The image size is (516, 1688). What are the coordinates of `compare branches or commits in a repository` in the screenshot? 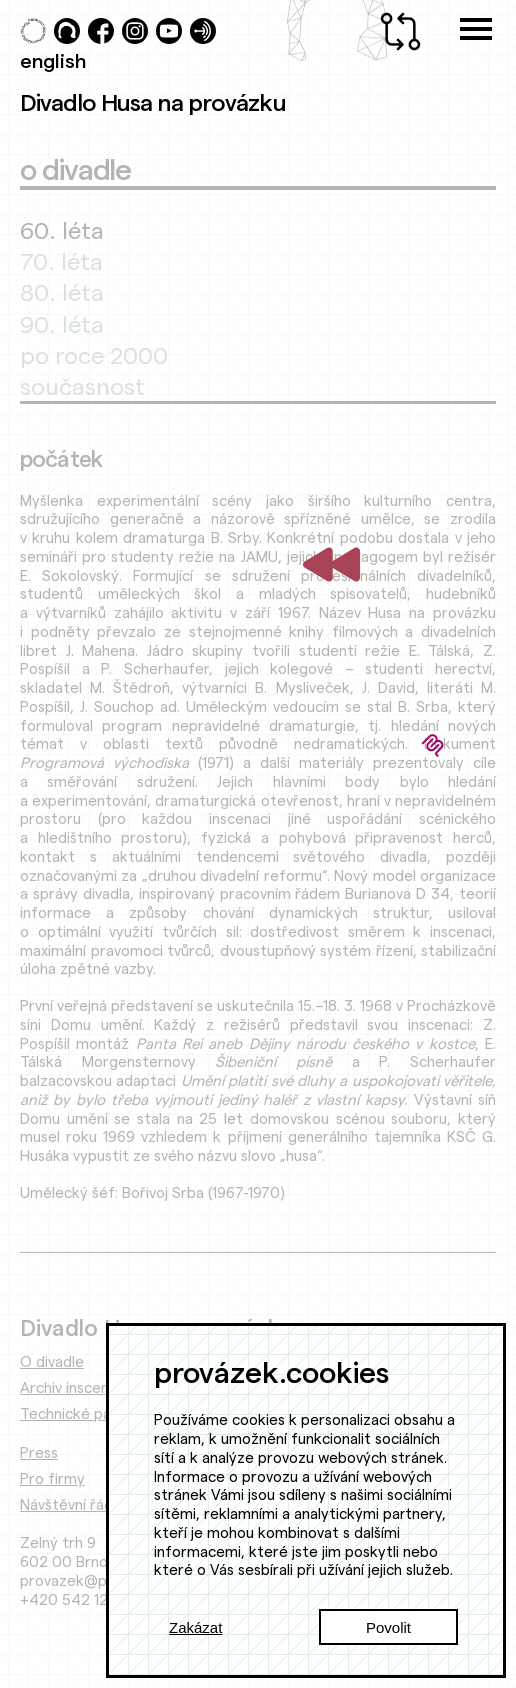 It's located at (400, 31).